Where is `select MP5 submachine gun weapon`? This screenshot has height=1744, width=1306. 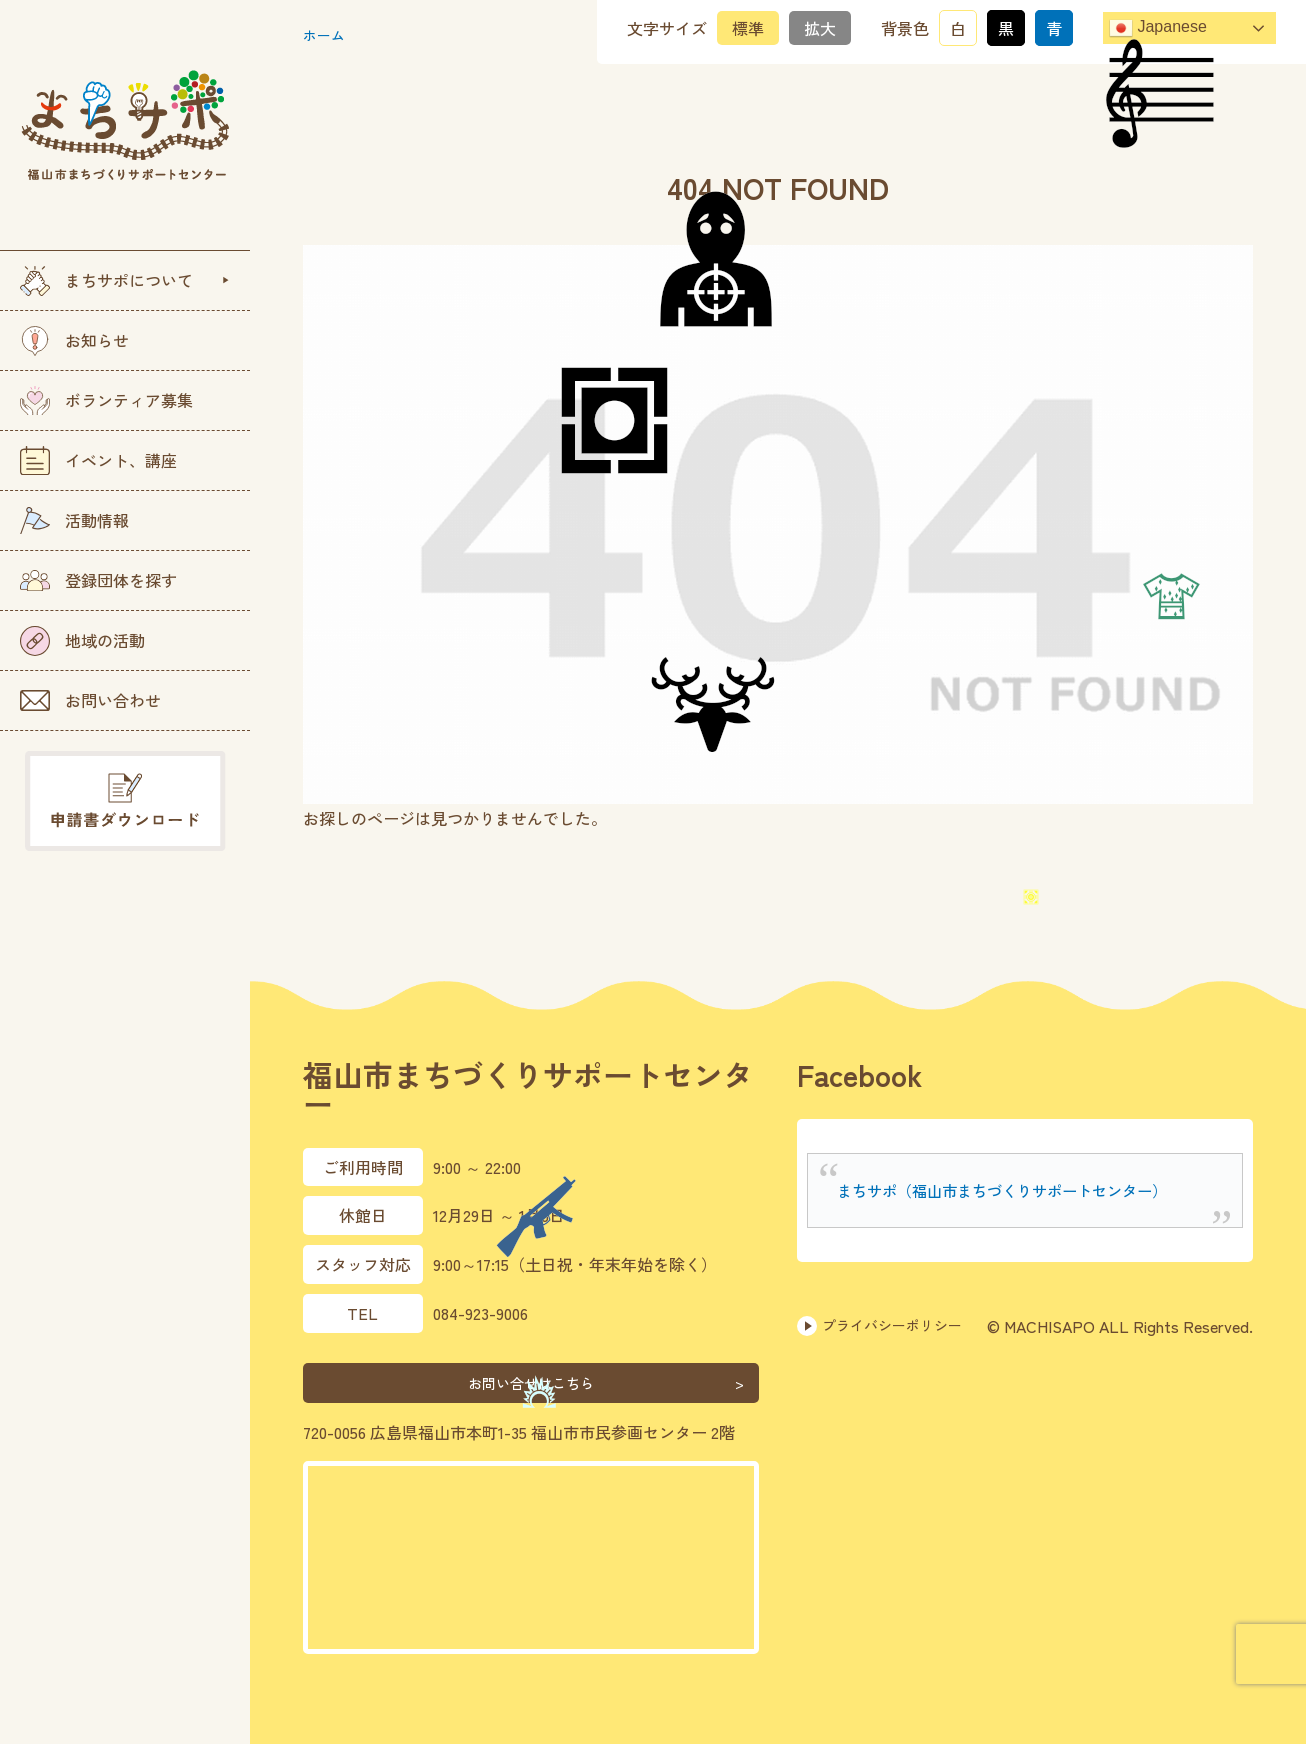
select MP5 submachine gun weapon is located at coordinates (536, 1217).